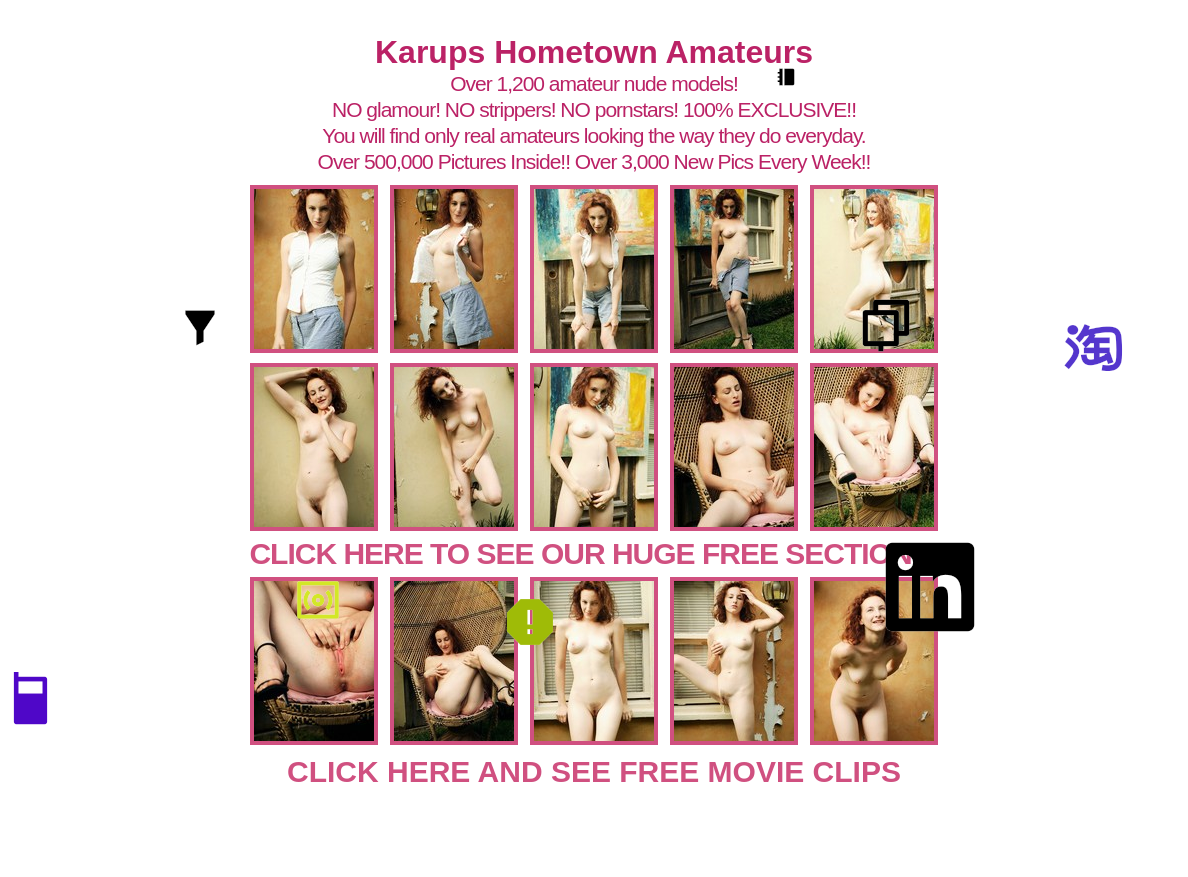  I want to click on enable surround sound audio output, so click(318, 600).